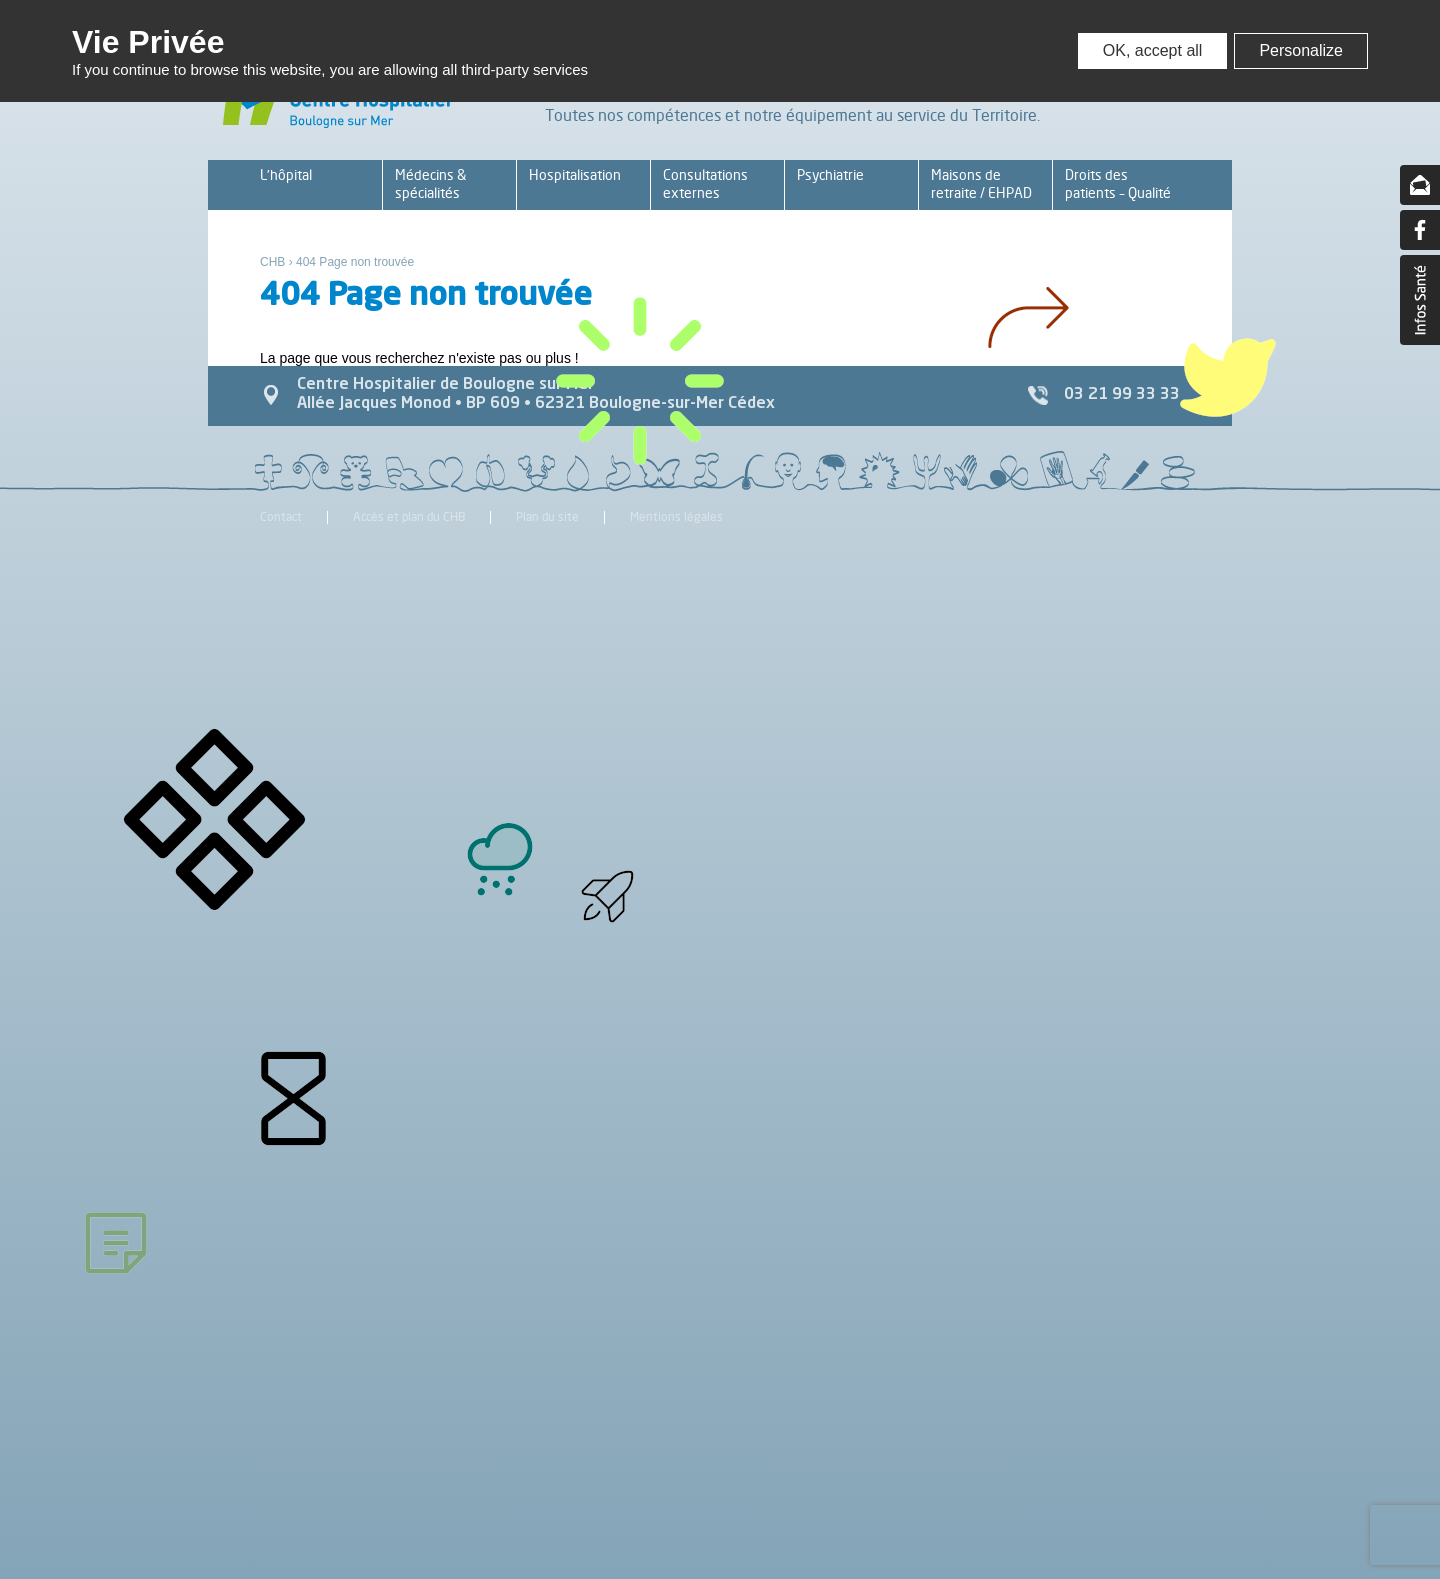 Image resolution: width=1440 pixels, height=1579 pixels. Describe the element at coordinates (500, 858) in the screenshot. I see `indicates snowy weather conditions` at that location.